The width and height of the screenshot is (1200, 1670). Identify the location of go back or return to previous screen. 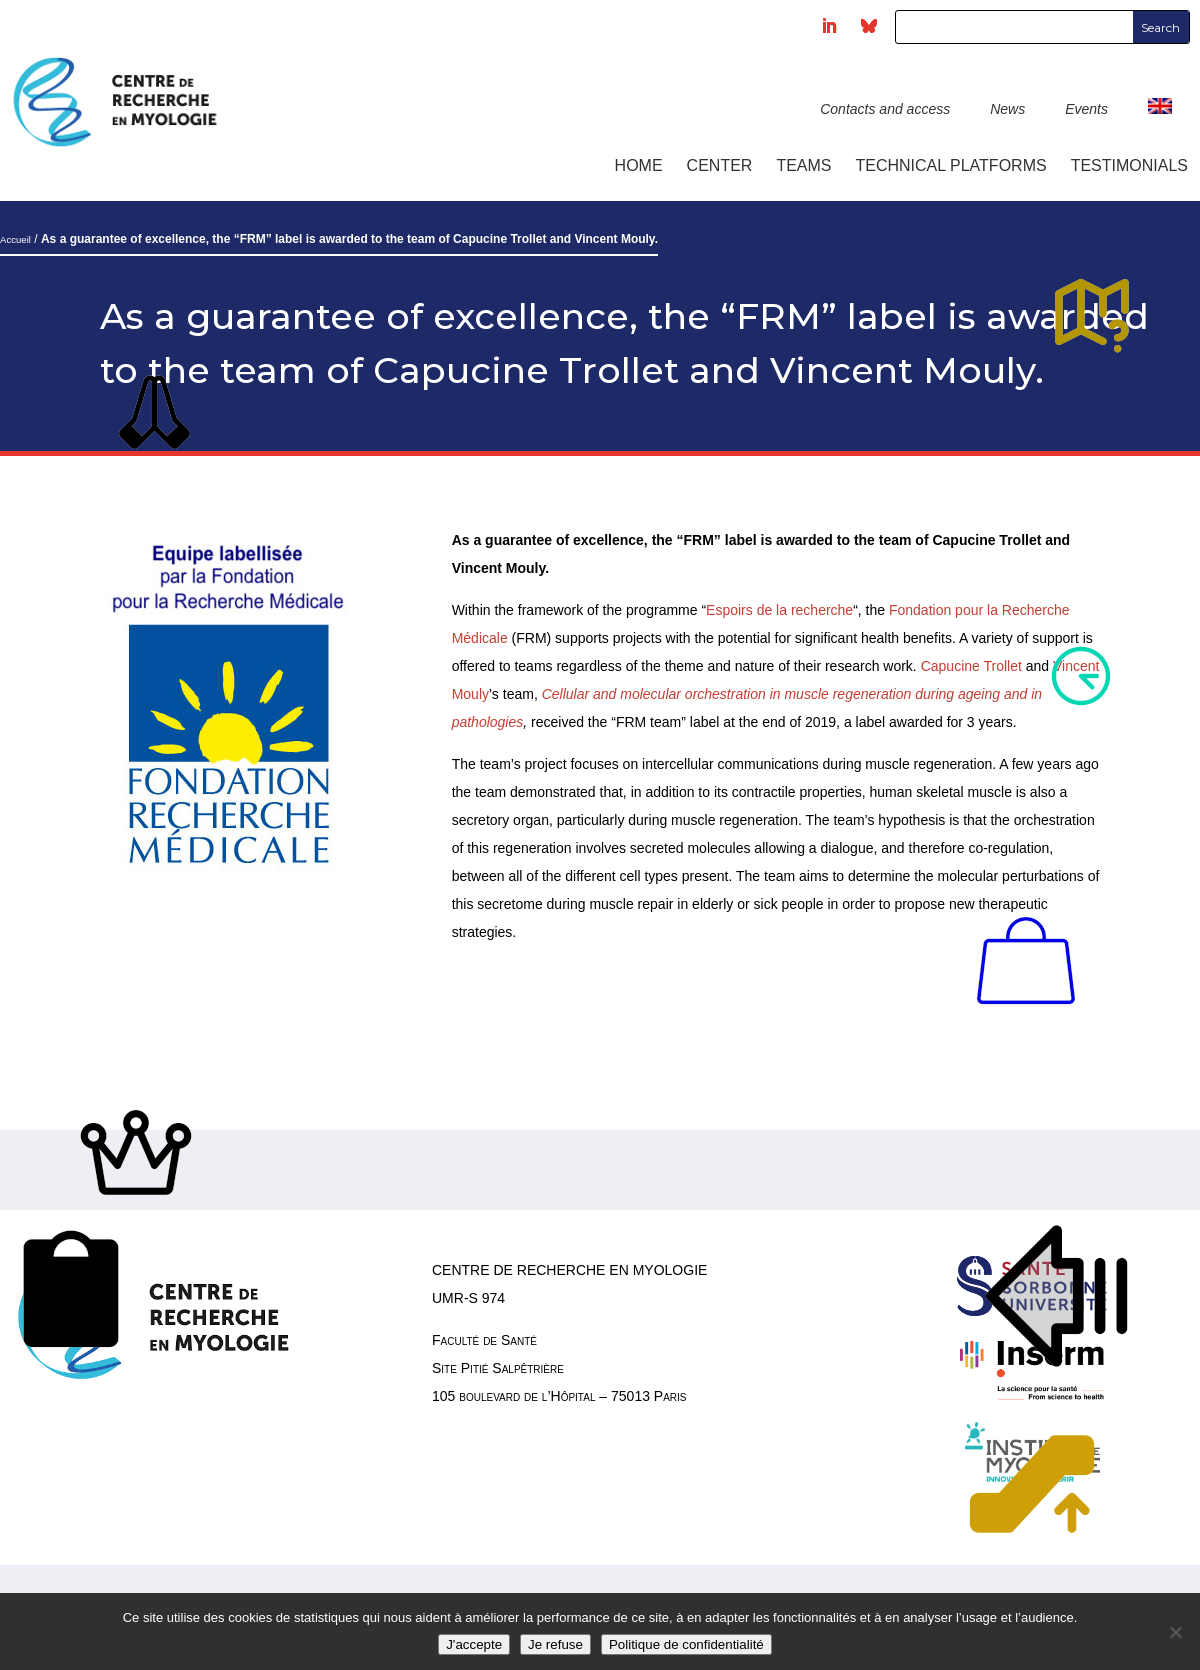
(1062, 1296).